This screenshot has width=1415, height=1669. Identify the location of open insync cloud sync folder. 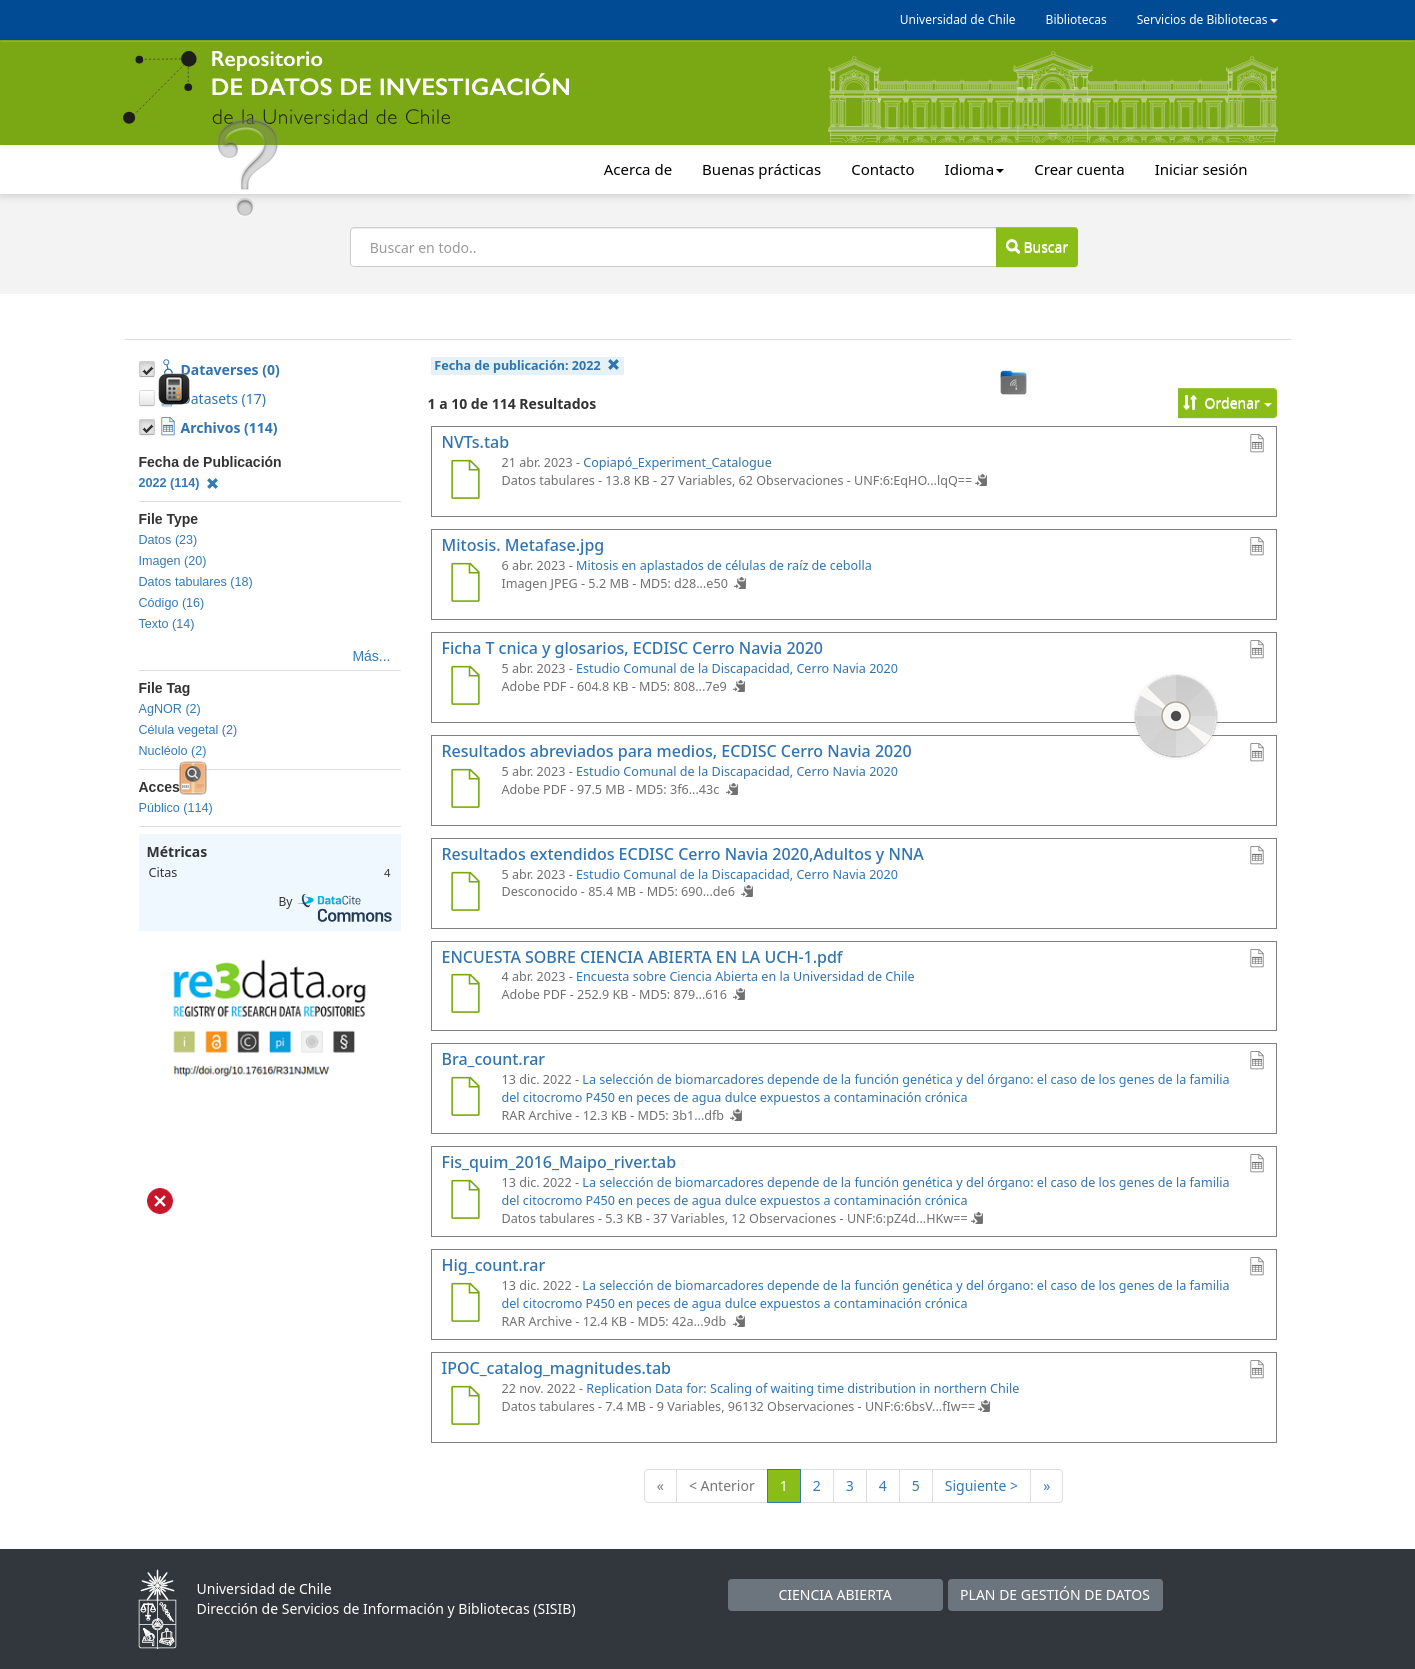
(1013, 382).